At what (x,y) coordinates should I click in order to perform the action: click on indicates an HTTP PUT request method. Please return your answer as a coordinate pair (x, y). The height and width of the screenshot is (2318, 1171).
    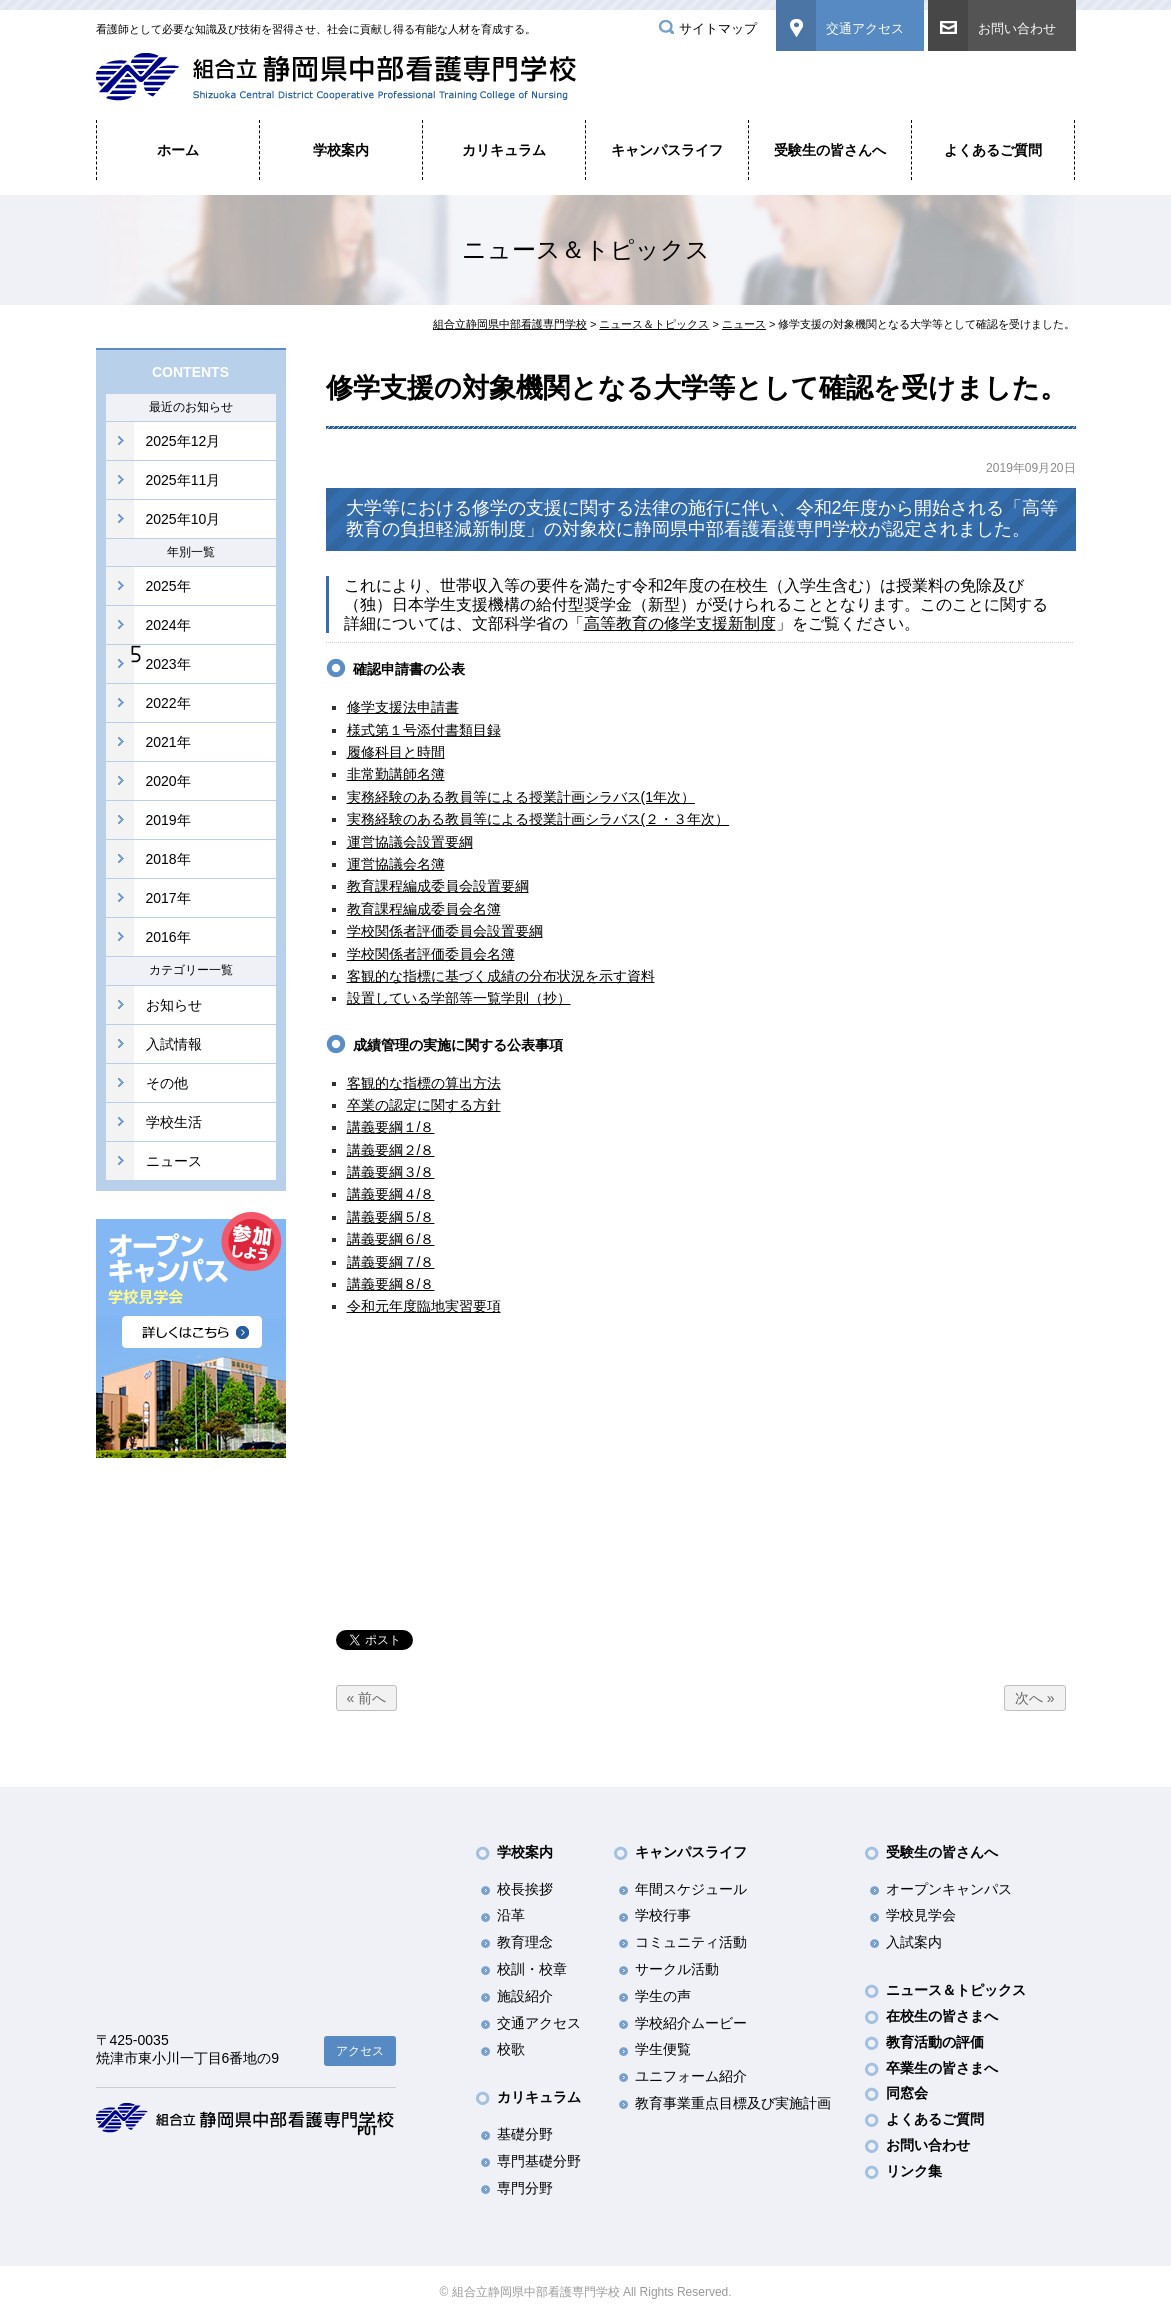
    Looking at the image, I should click on (367, 2130).